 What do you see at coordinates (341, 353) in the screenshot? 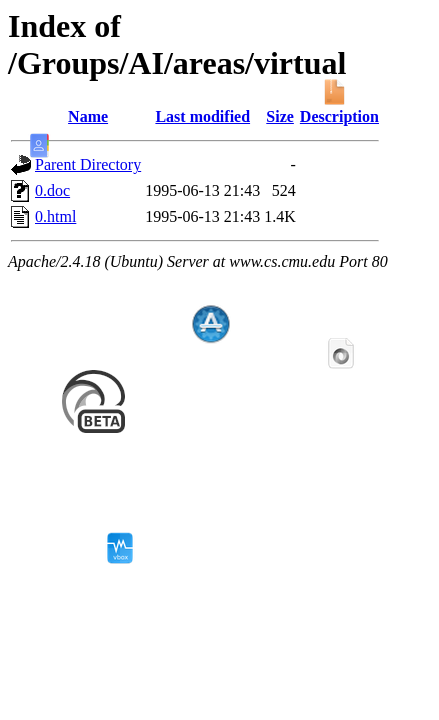
I see `json file type indicator` at bounding box center [341, 353].